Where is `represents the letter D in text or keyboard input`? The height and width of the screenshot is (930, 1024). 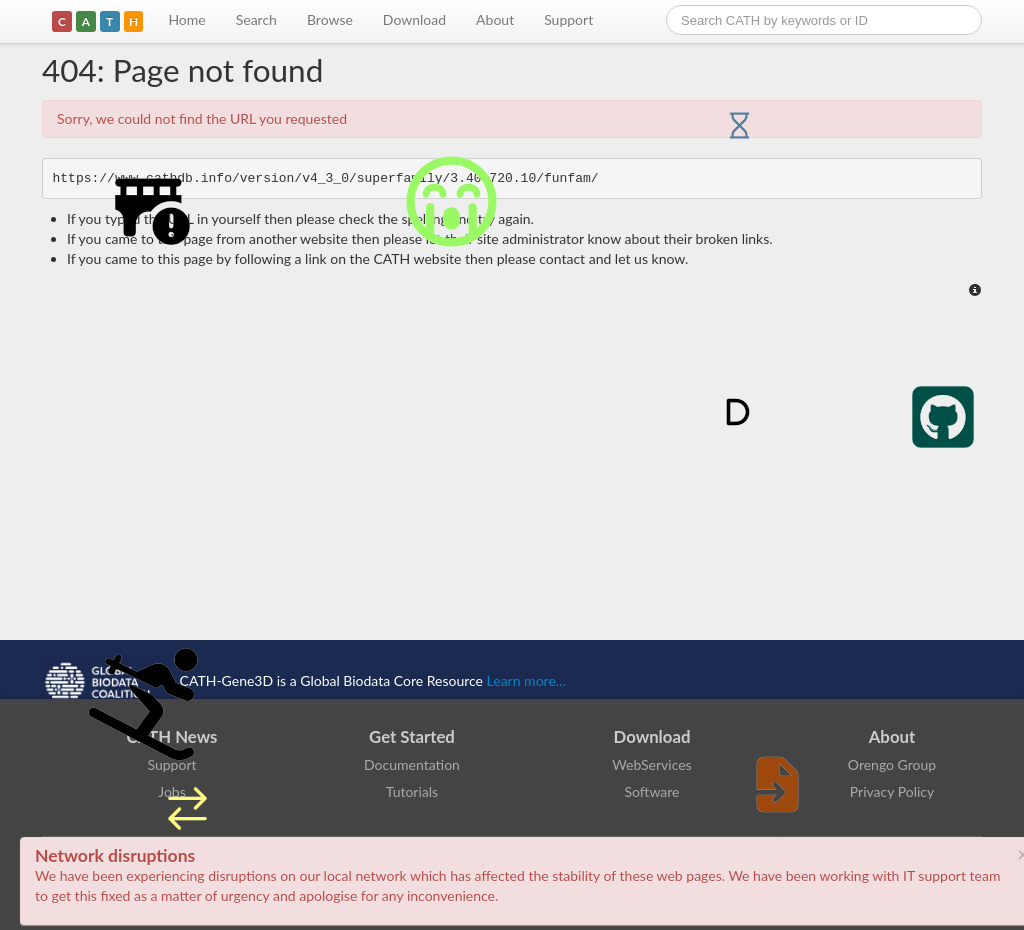
represents the letter D in text or keyboard input is located at coordinates (738, 412).